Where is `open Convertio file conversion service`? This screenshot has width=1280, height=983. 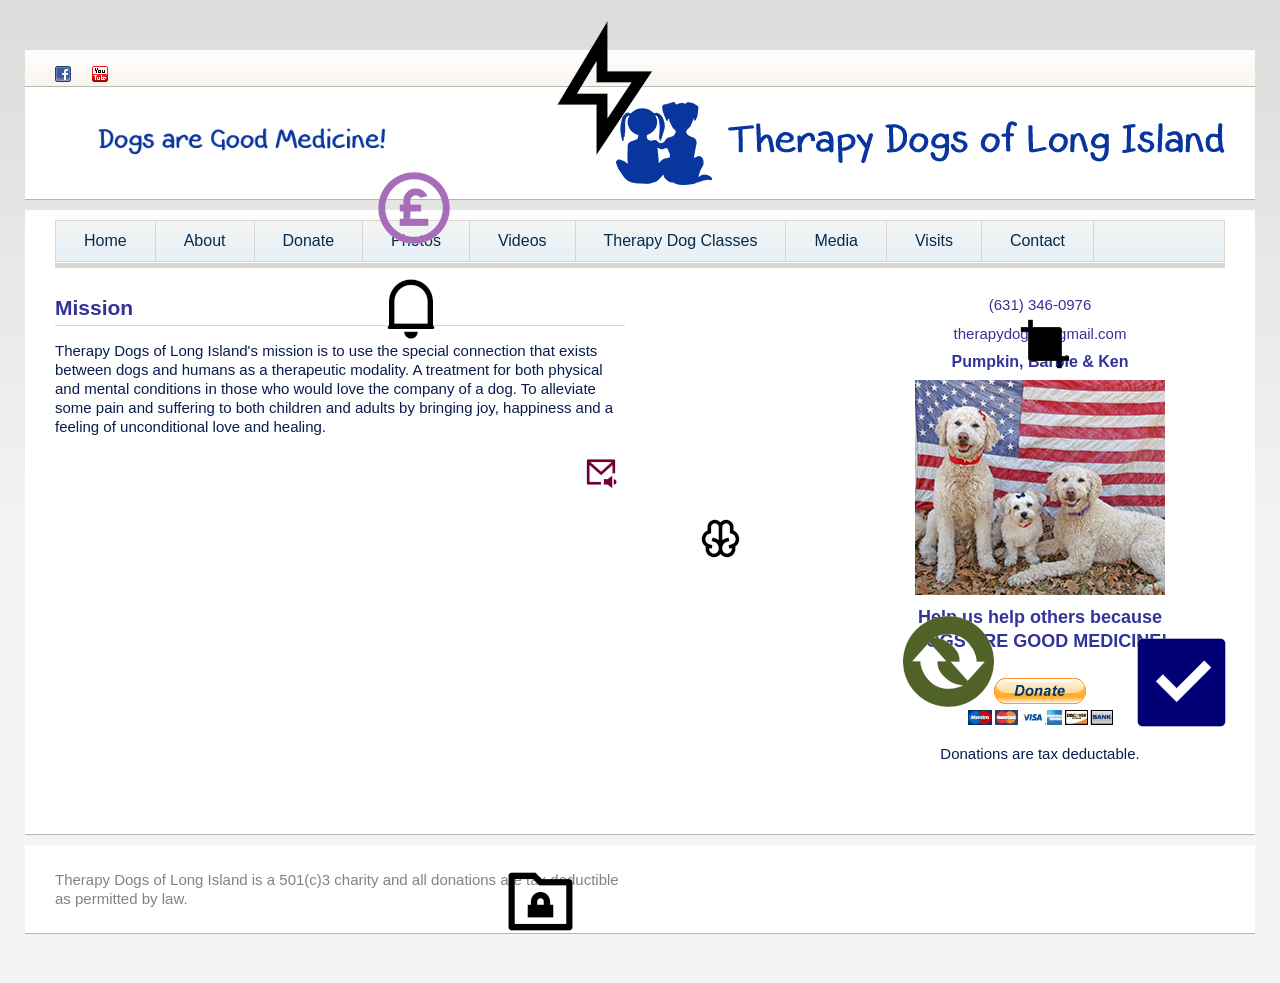
open Convertio file conversion service is located at coordinates (948, 661).